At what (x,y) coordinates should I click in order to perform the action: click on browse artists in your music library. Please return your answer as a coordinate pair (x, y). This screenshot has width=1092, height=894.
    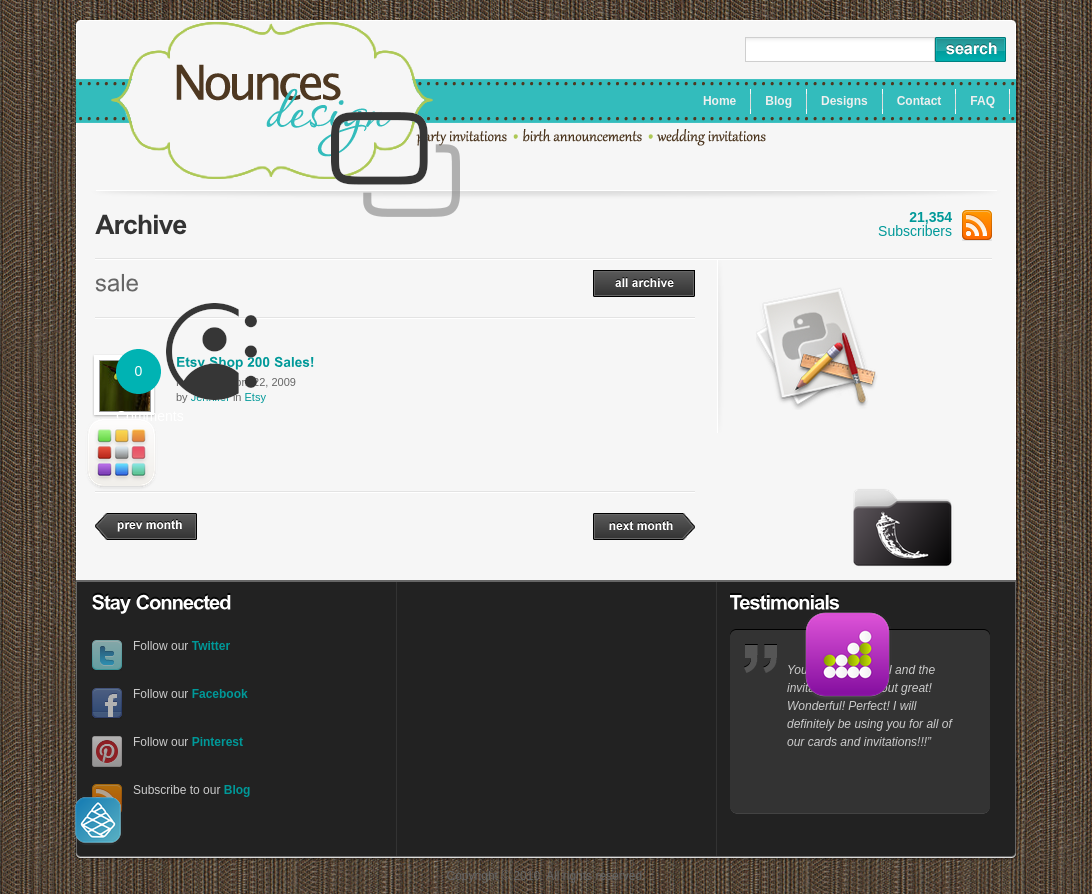
    Looking at the image, I should click on (214, 351).